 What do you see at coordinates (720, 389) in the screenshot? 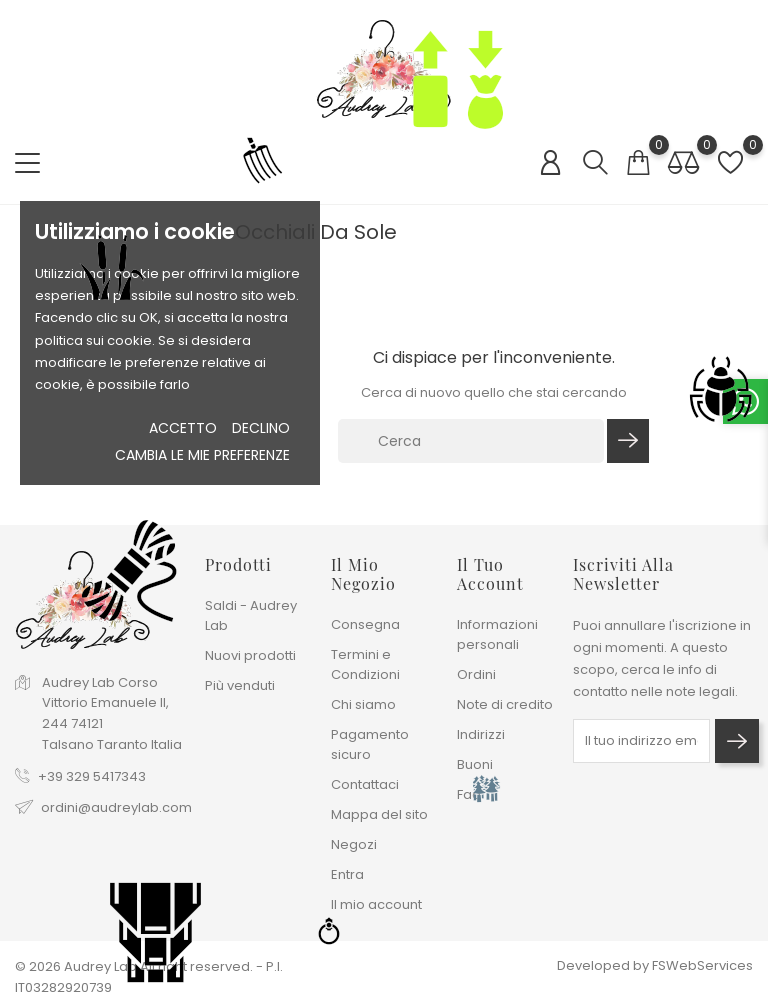
I see `collect a rare treasure or artifact` at bounding box center [720, 389].